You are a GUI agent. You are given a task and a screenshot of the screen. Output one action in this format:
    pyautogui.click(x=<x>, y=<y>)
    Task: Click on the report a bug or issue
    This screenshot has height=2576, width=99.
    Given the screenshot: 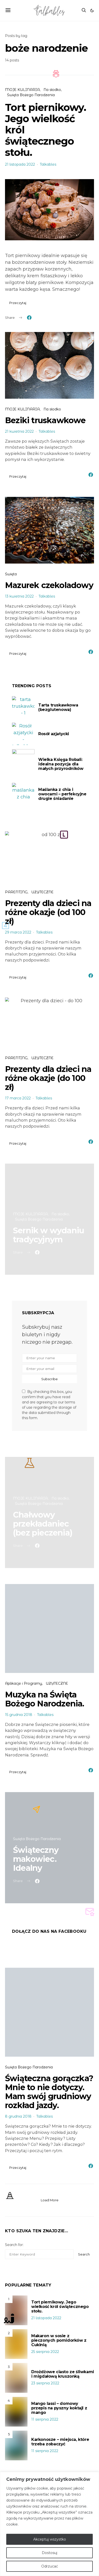 What is the action you would take?
    pyautogui.click(x=56, y=74)
    